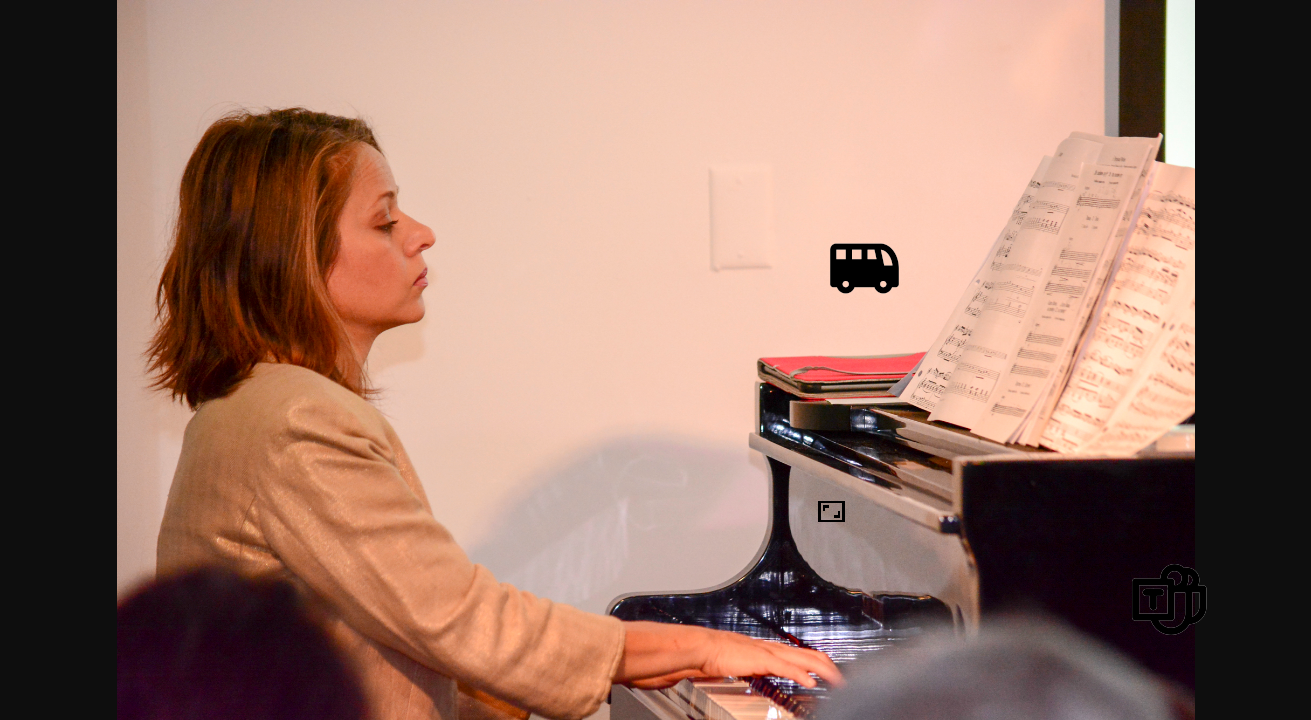 The height and width of the screenshot is (720, 1311). Describe the element at coordinates (864, 268) in the screenshot. I see `view public transit options` at that location.